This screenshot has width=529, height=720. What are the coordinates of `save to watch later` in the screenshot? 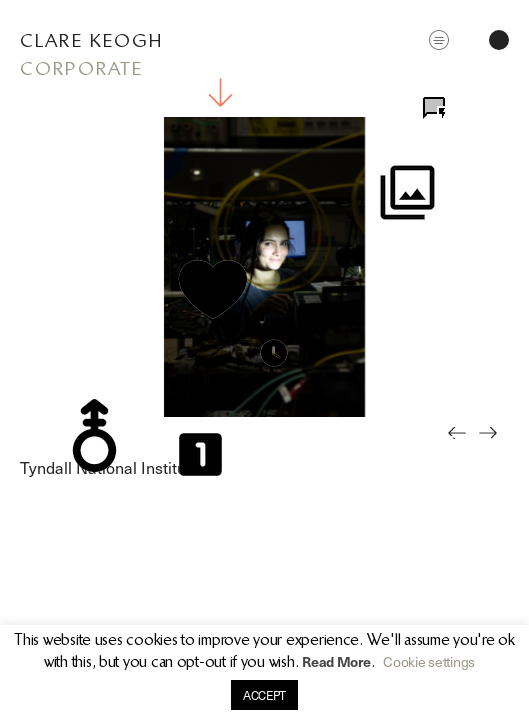 It's located at (274, 353).